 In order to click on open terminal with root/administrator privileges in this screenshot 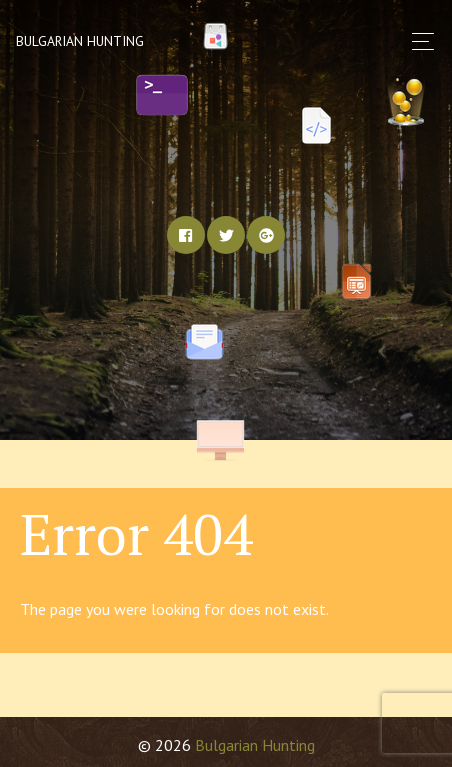, I will do `click(162, 95)`.